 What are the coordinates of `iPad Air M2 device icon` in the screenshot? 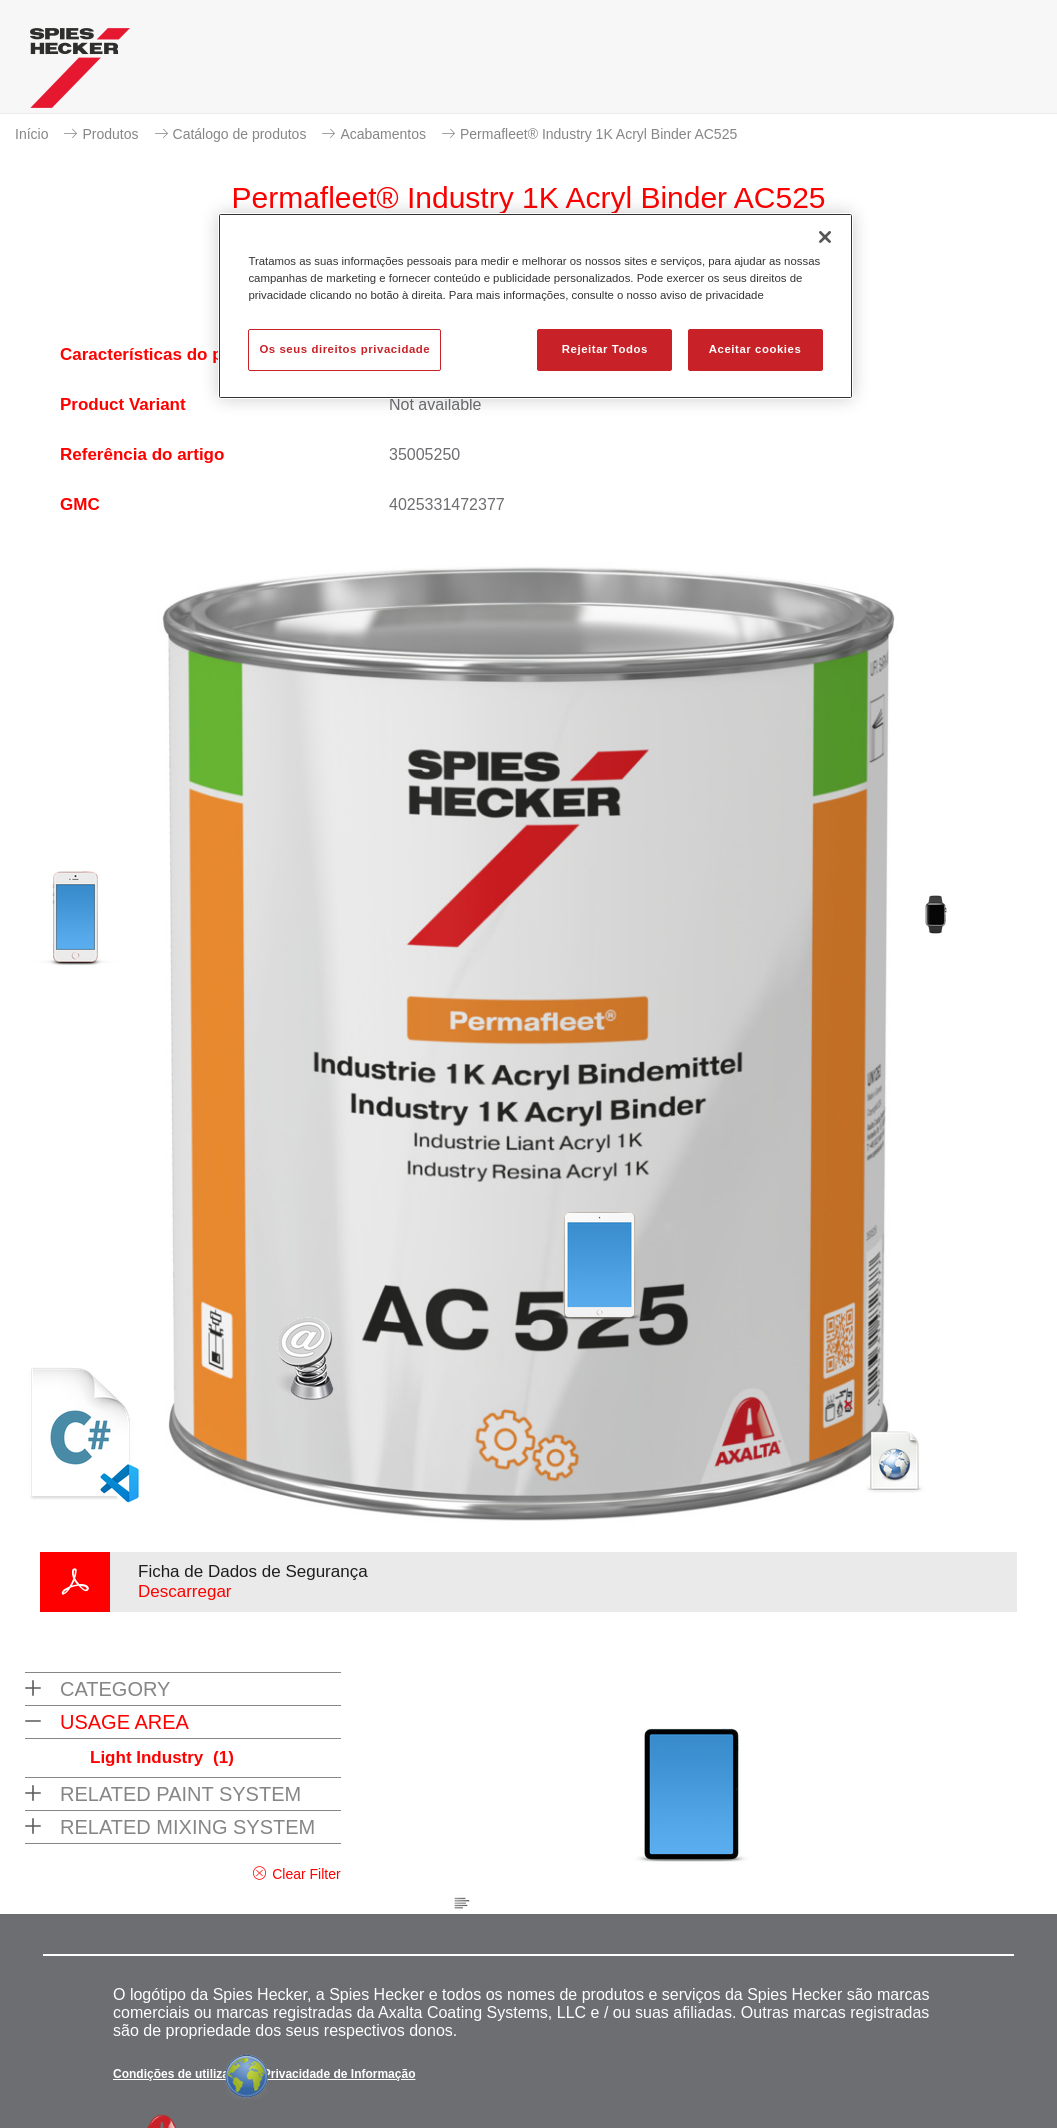 It's located at (691, 1795).